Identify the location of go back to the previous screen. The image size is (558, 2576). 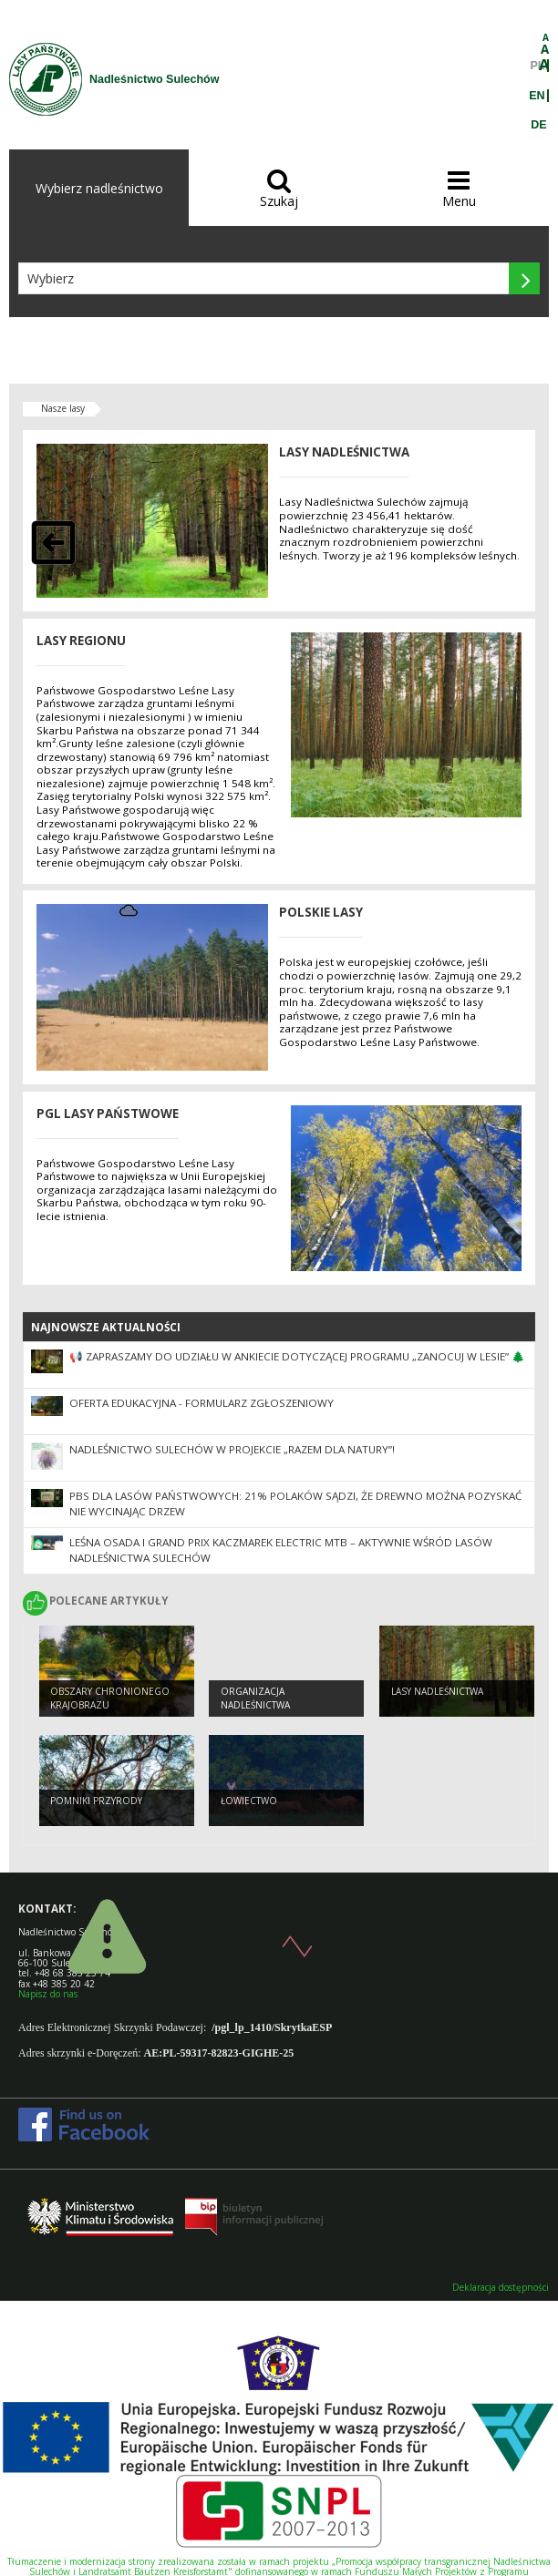
(53, 542).